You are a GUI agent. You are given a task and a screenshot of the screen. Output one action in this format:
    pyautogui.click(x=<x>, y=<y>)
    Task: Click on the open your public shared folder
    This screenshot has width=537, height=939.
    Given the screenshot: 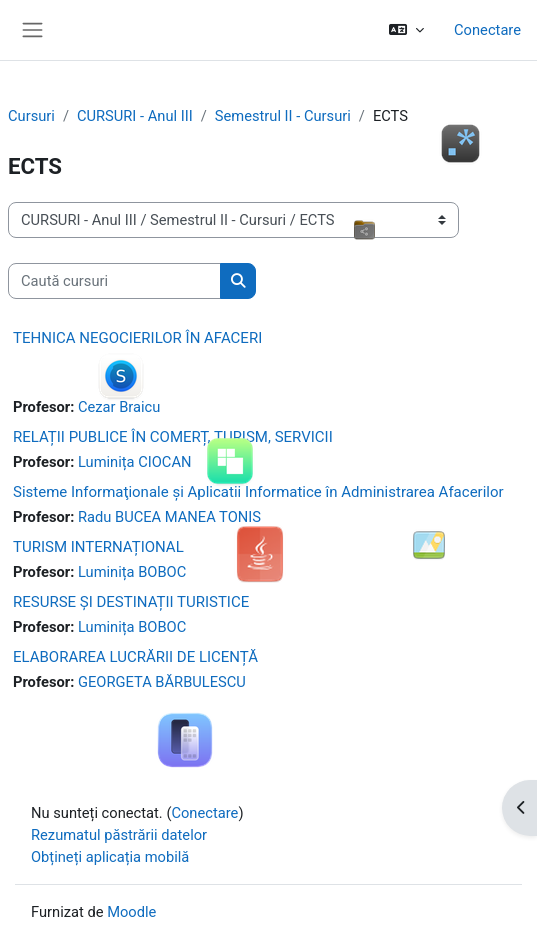 What is the action you would take?
    pyautogui.click(x=364, y=229)
    